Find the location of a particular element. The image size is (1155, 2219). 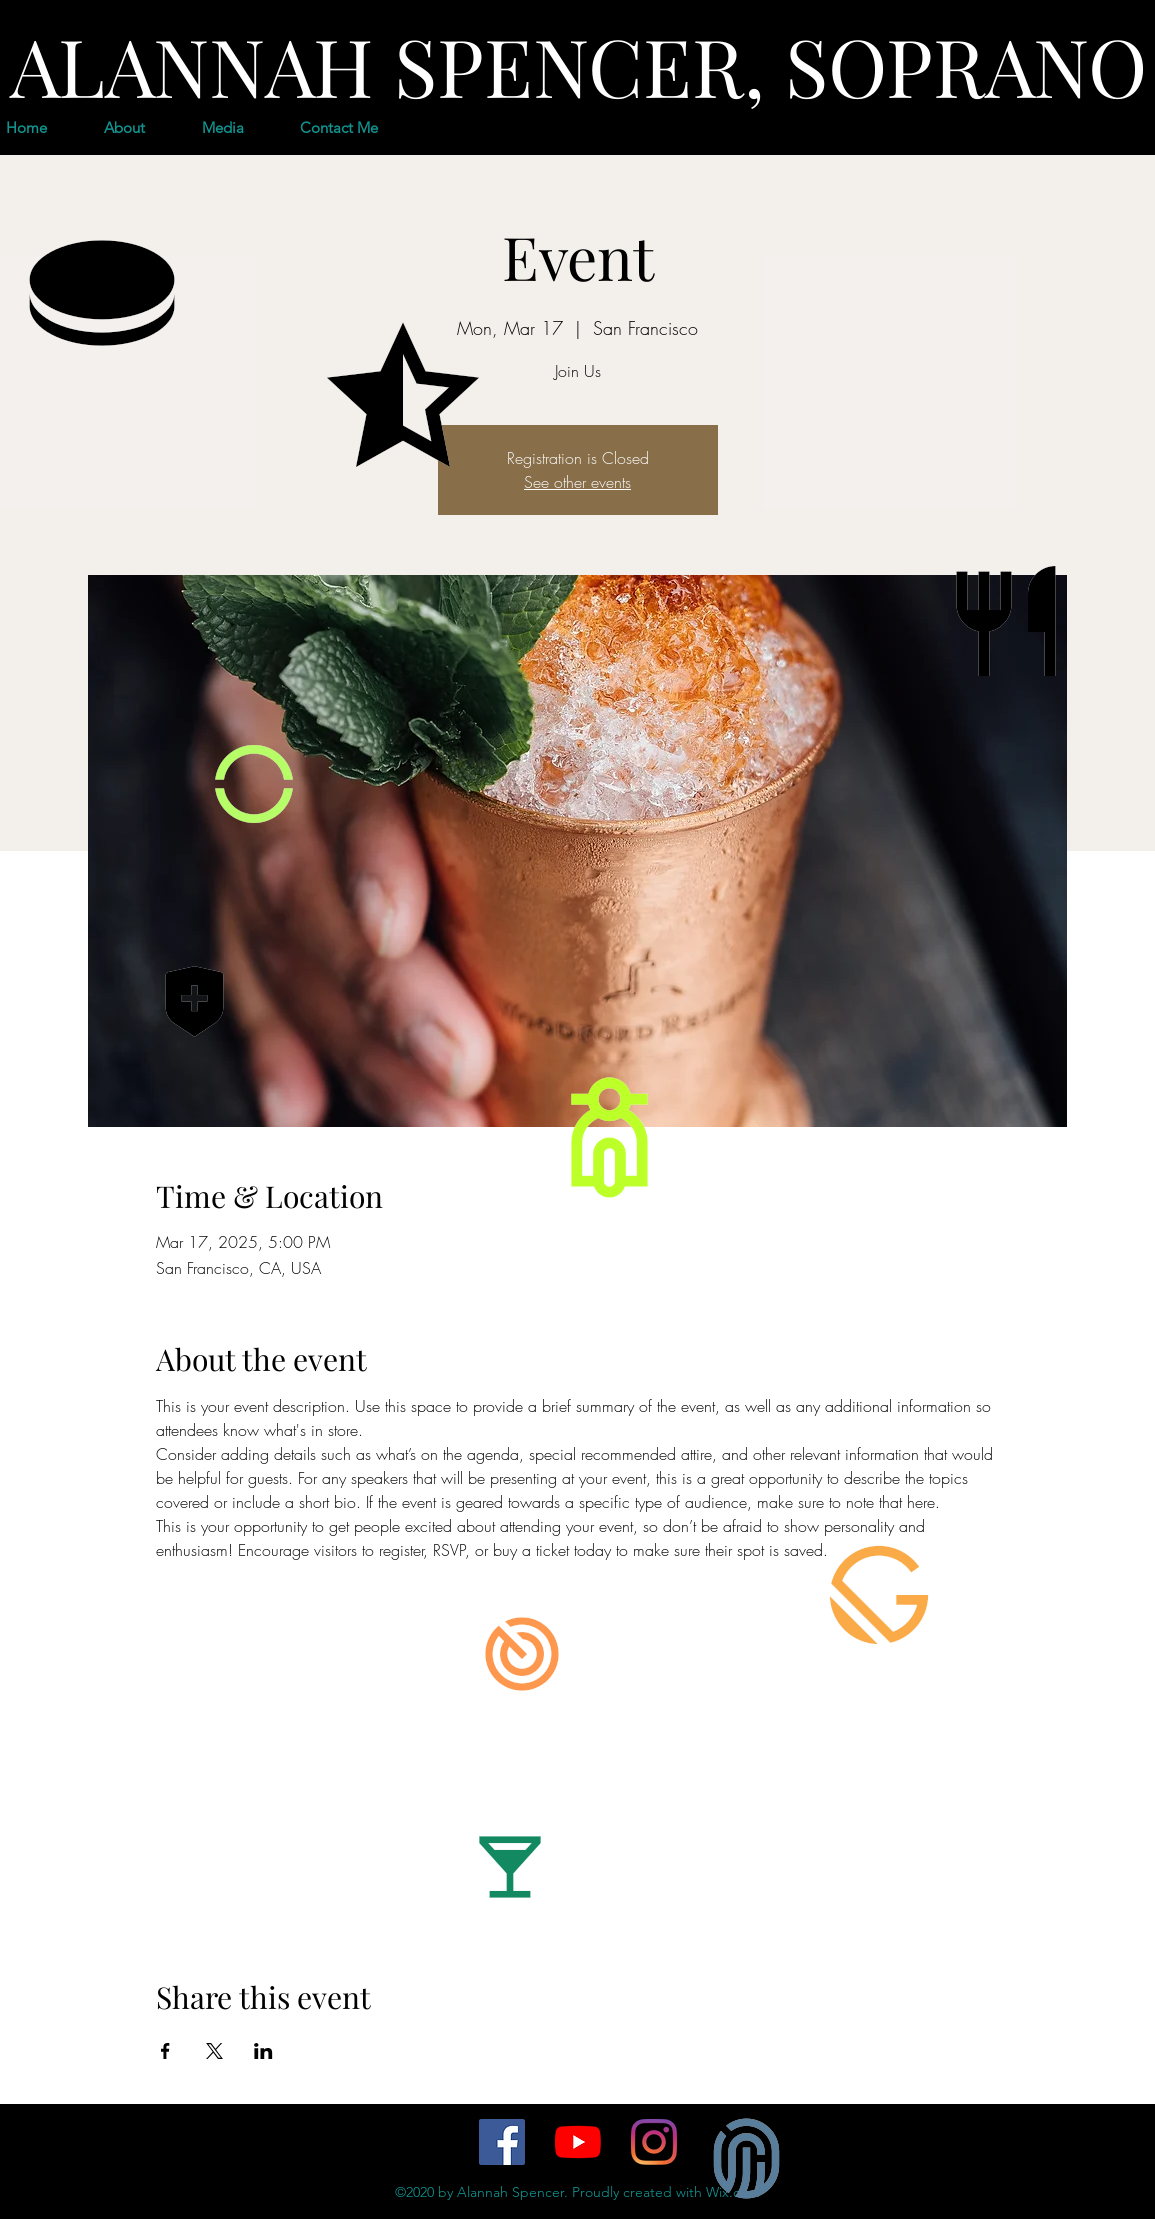

view your coin balance or currency is located at coordinates (102, 293).